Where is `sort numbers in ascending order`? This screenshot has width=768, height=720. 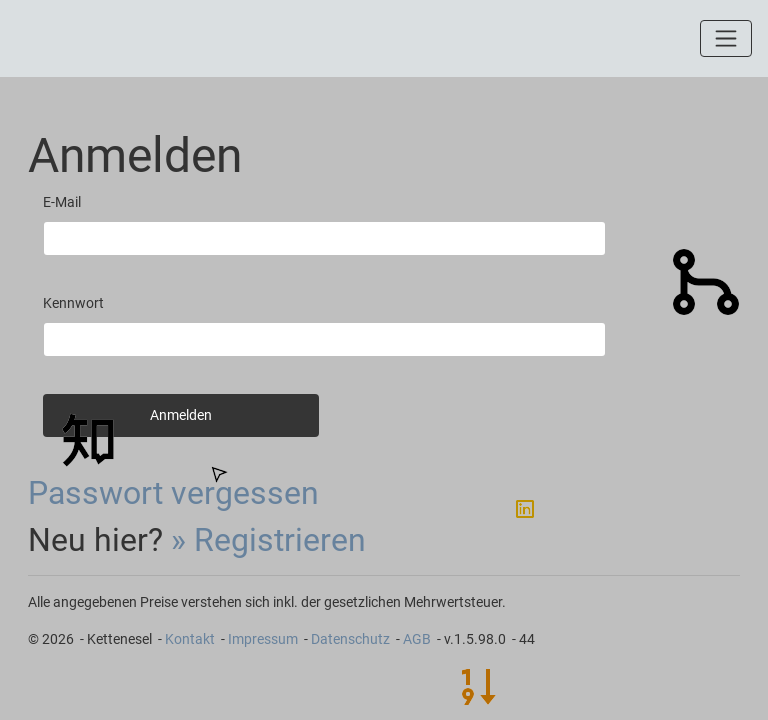 sort numbers in ascending order is located at coordinates (476, 687).